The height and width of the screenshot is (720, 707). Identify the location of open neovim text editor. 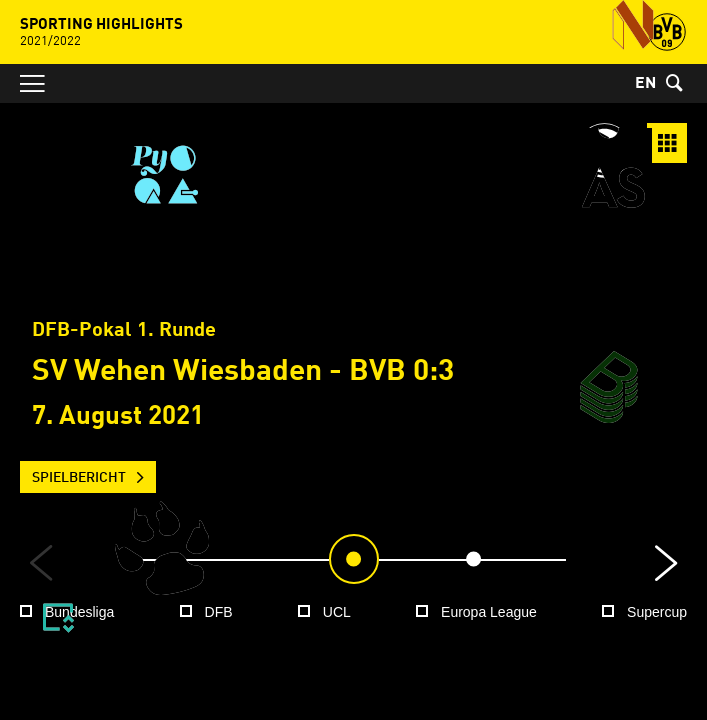
(633, 25).